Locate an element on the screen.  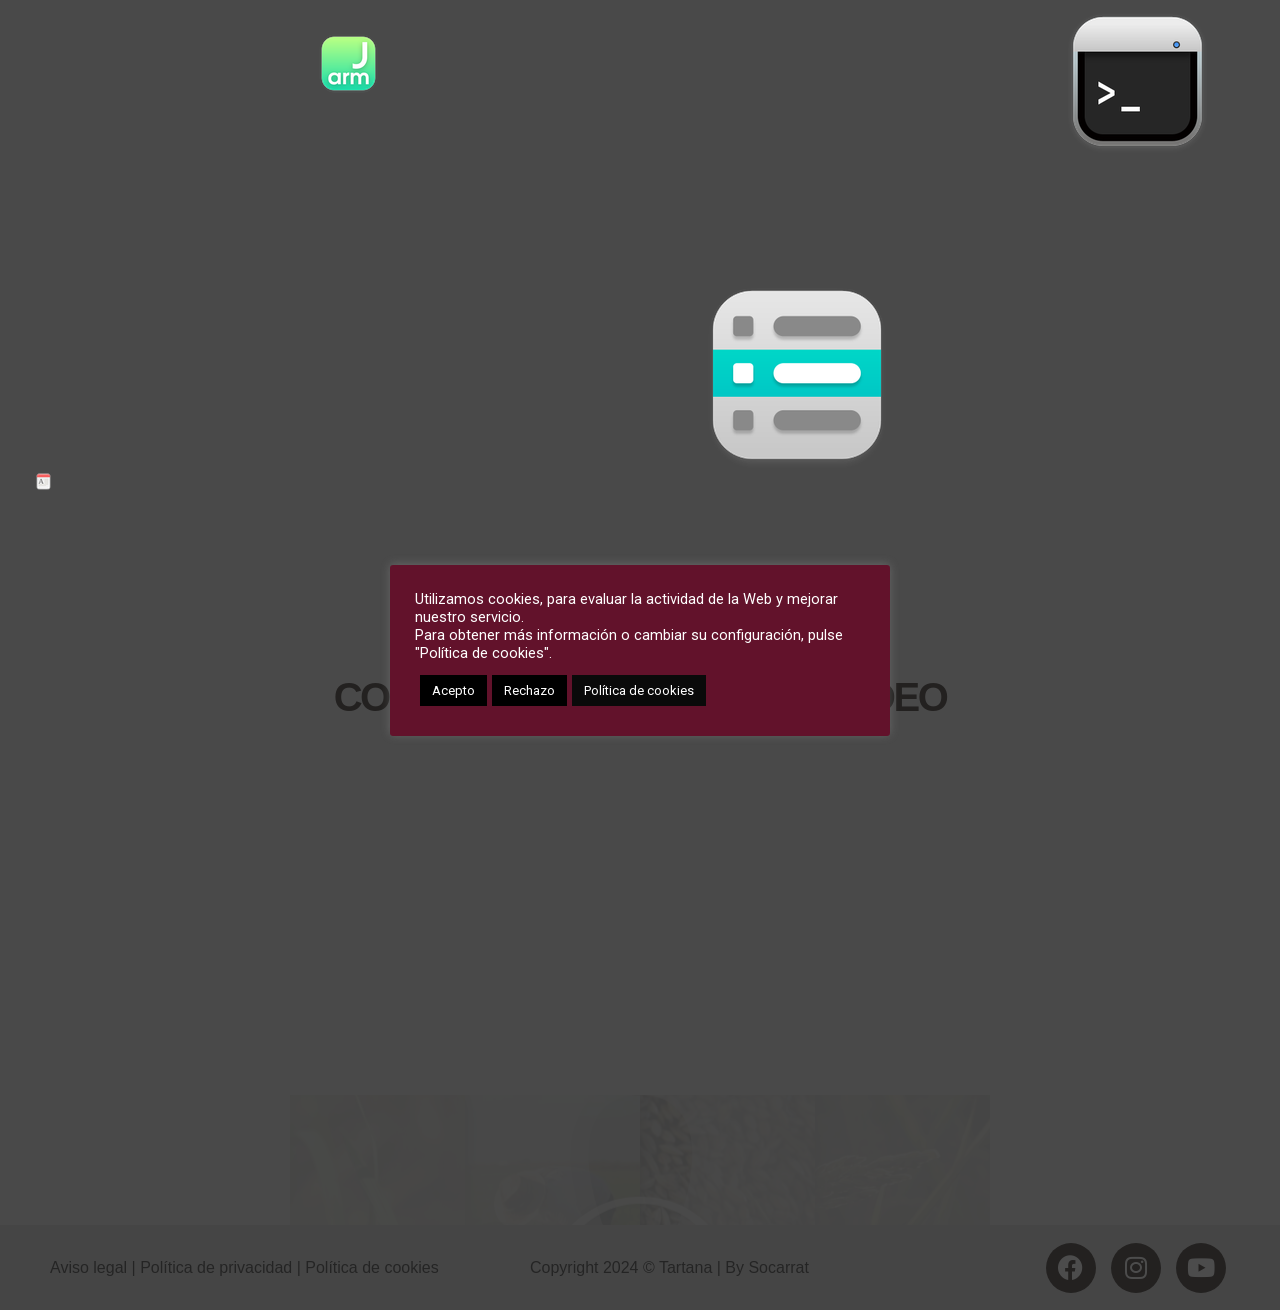
open libre menu editor app is located at coordinates (797, 375).